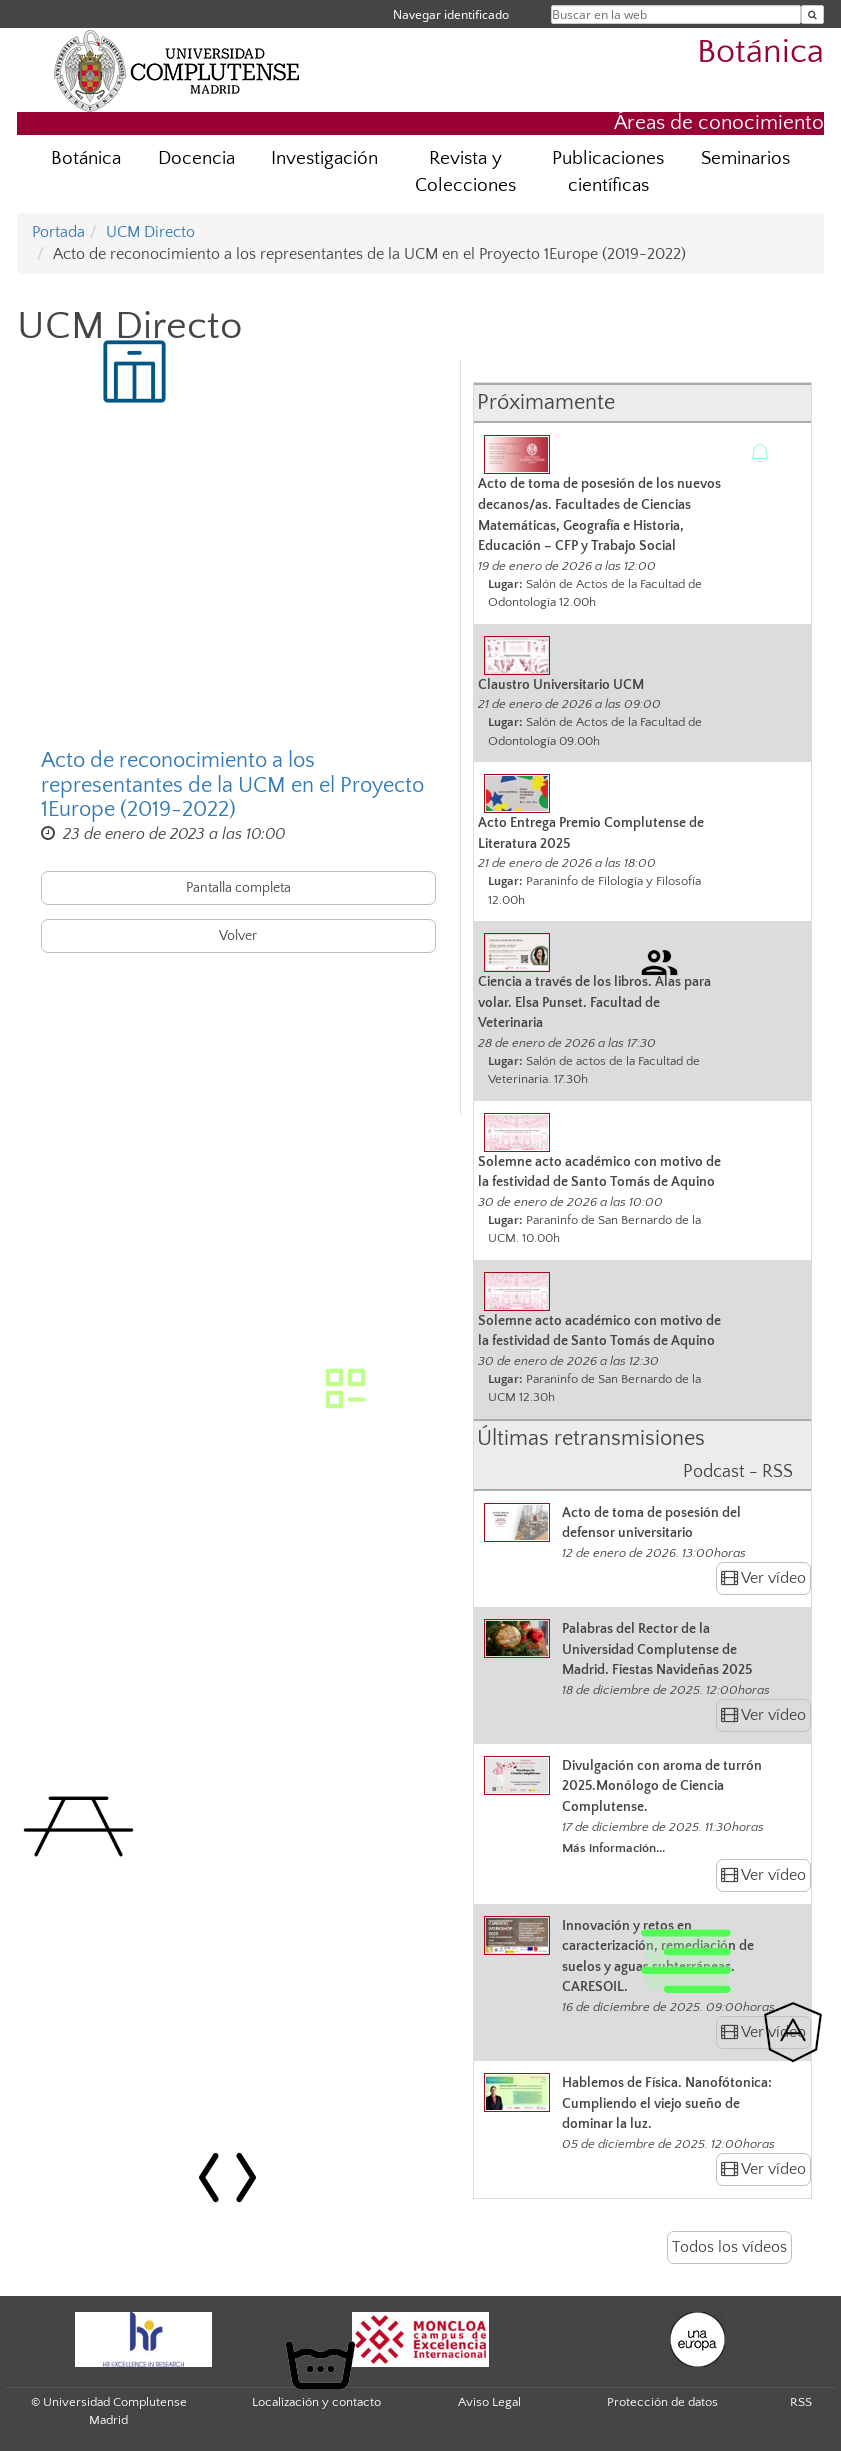  What do you see at coordinates (227, 2177) in the screenshot?
I see `view or edit source code` at bounding box center [227, 2177].